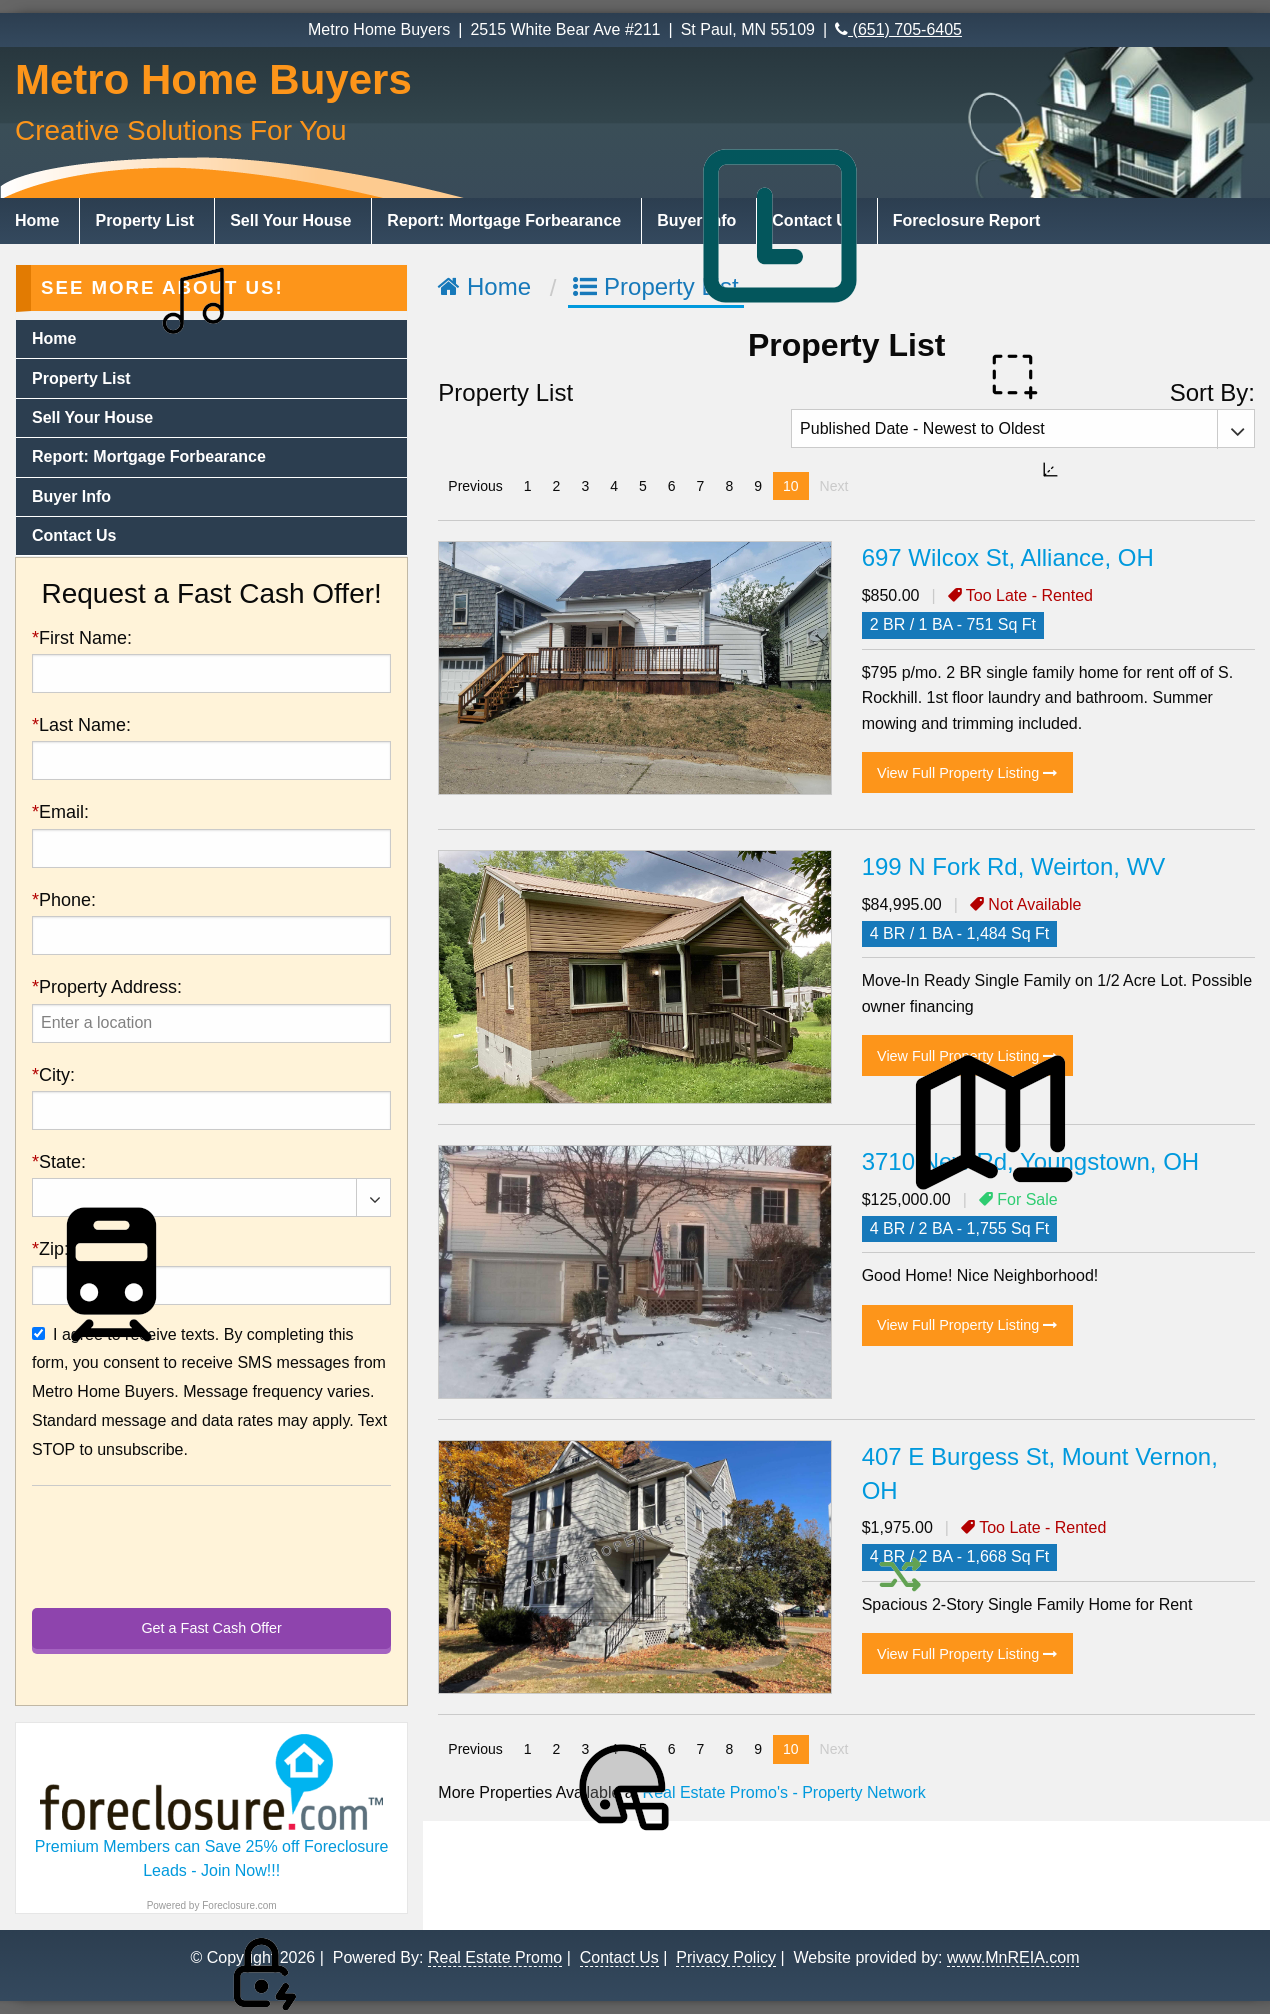  Describe the element at coordinates (990, 1122) in the screenshot. I see `remove a location from the map` at that location.